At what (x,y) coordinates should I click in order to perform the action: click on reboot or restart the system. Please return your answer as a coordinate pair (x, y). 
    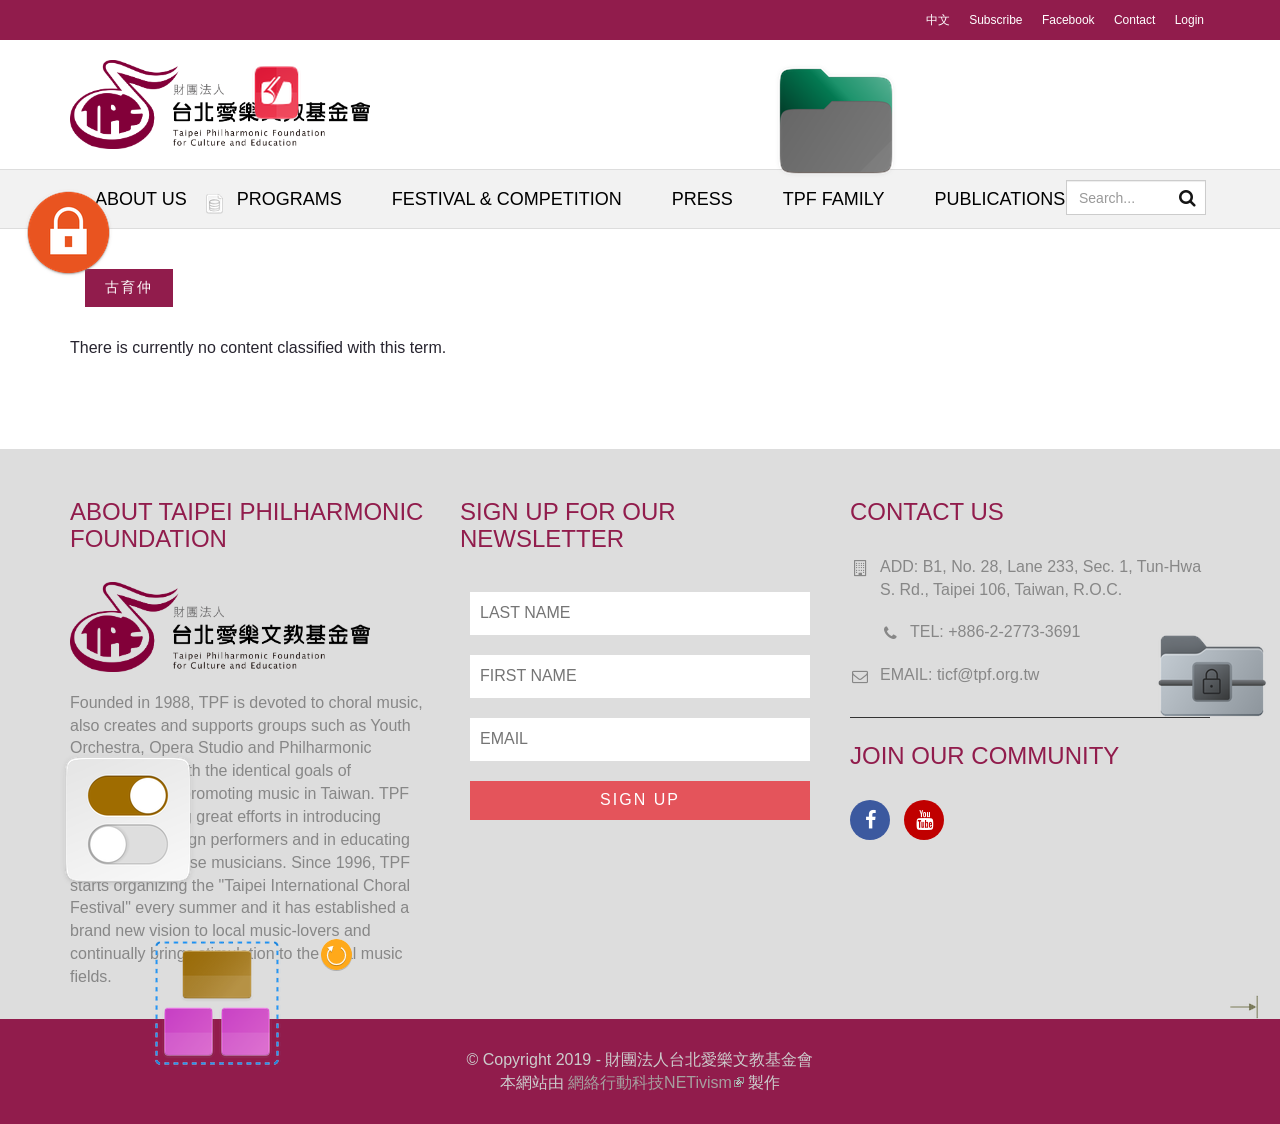
    Looking at the image, I should click on (337, 955).